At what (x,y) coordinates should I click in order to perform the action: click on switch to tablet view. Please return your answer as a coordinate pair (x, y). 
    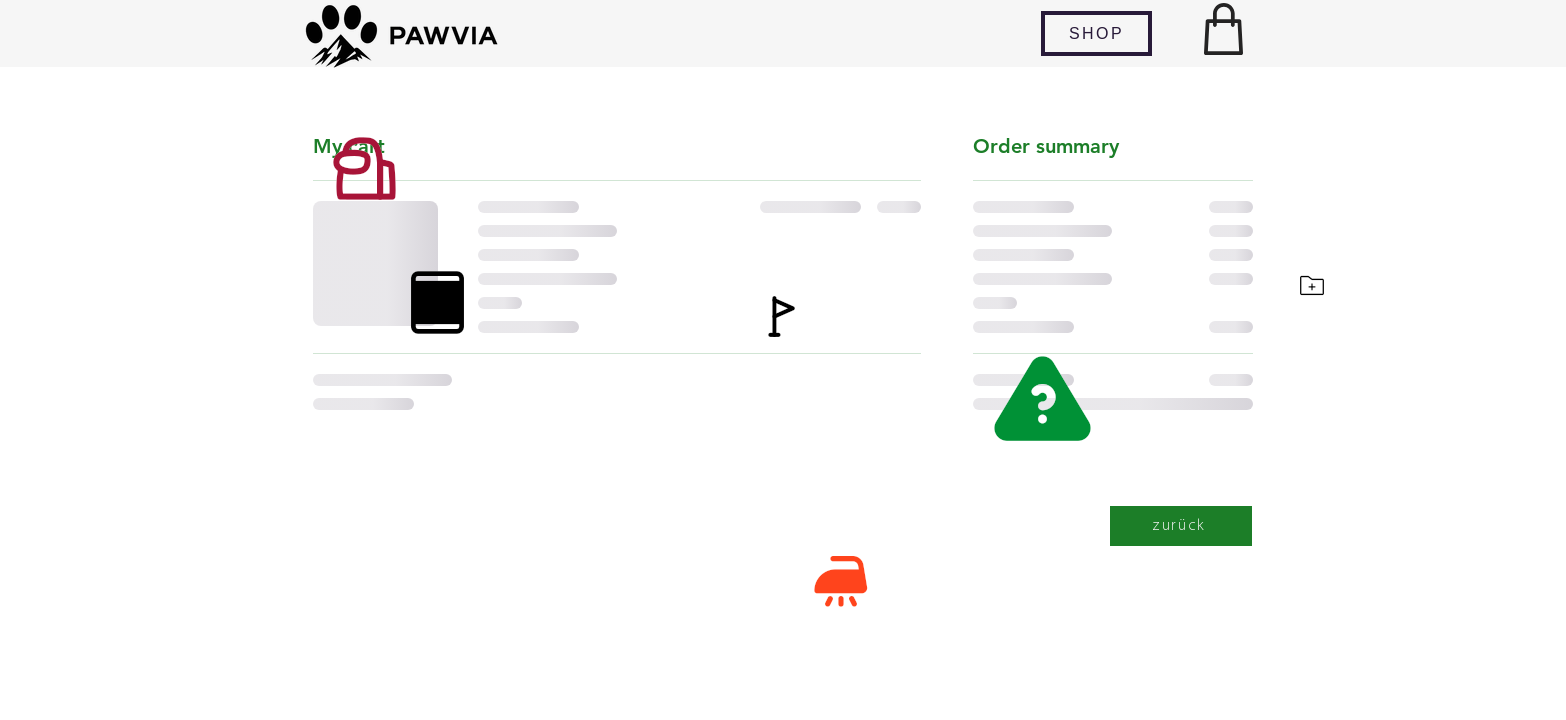
    Looking at the image, I should click on (437, 302).